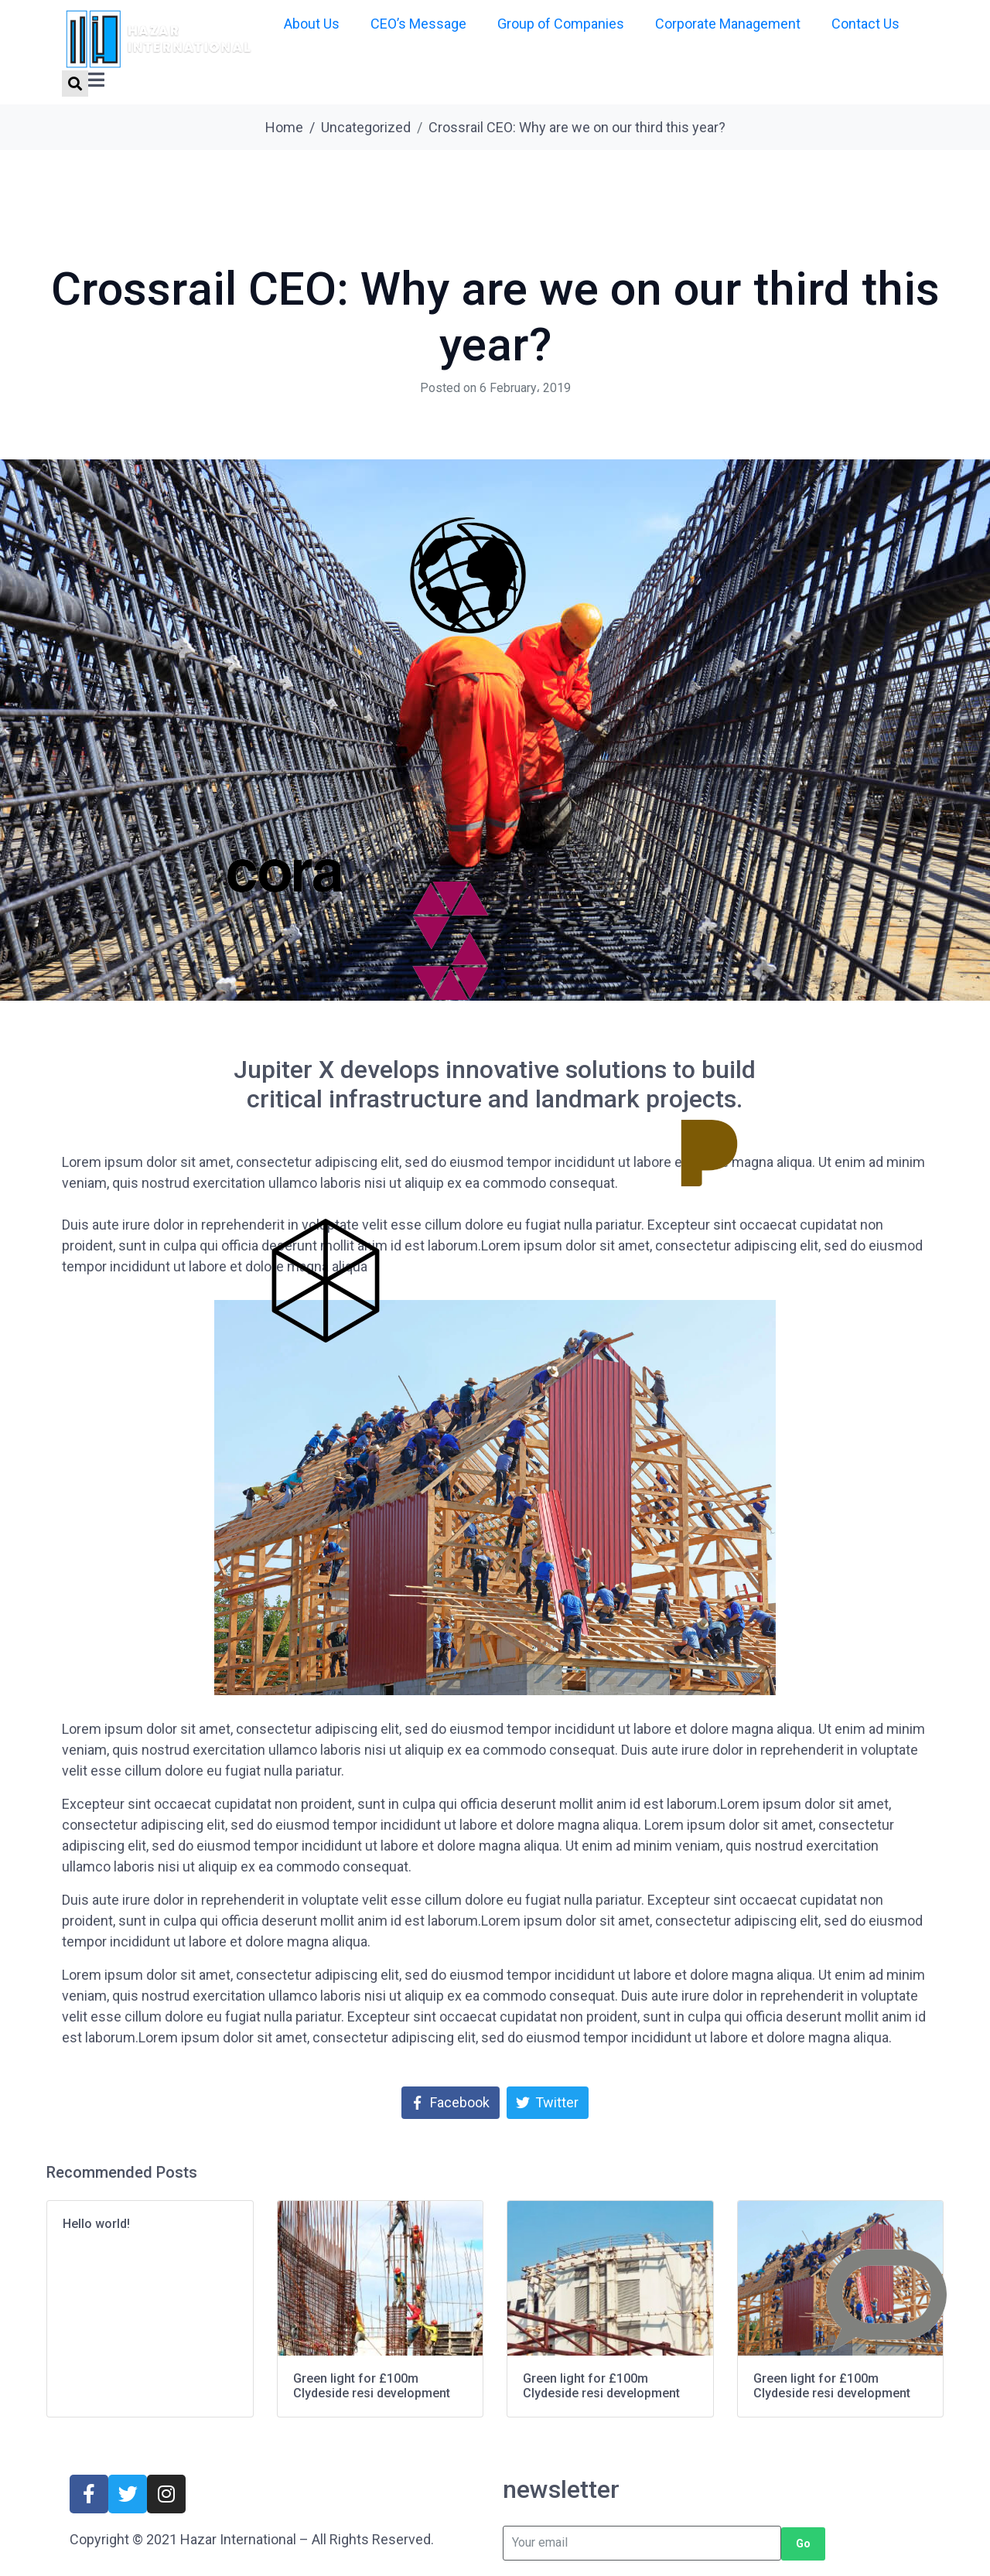  What do you see at coordinates (468, 575) in the screenshot?
I see `Esri geographic information system (GIS) branding` at bounding box center [468, 575].